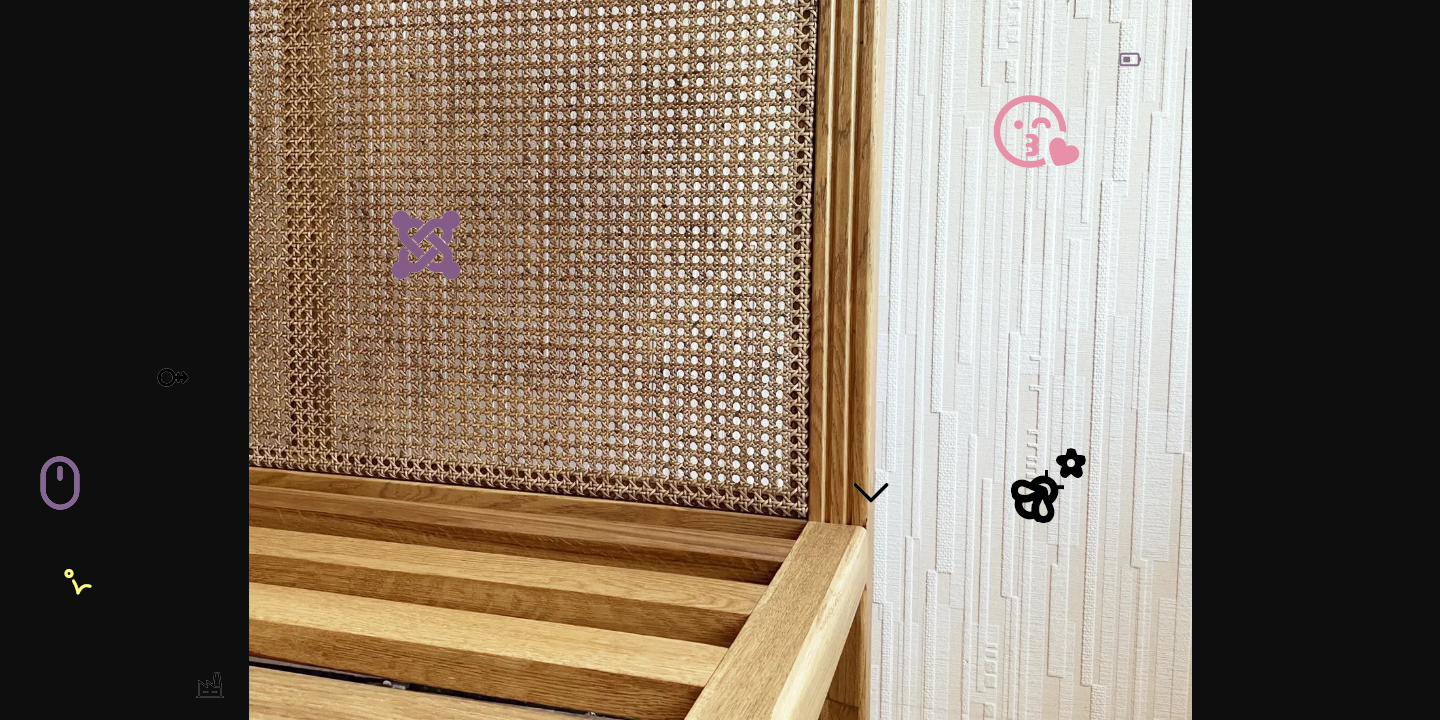 This screenshot has width=1440, height=720. Describe the element at coordinates (172, 377) in the screenshot. I see `indicates horizontal male gender symbol or masculine orientation` at that location.